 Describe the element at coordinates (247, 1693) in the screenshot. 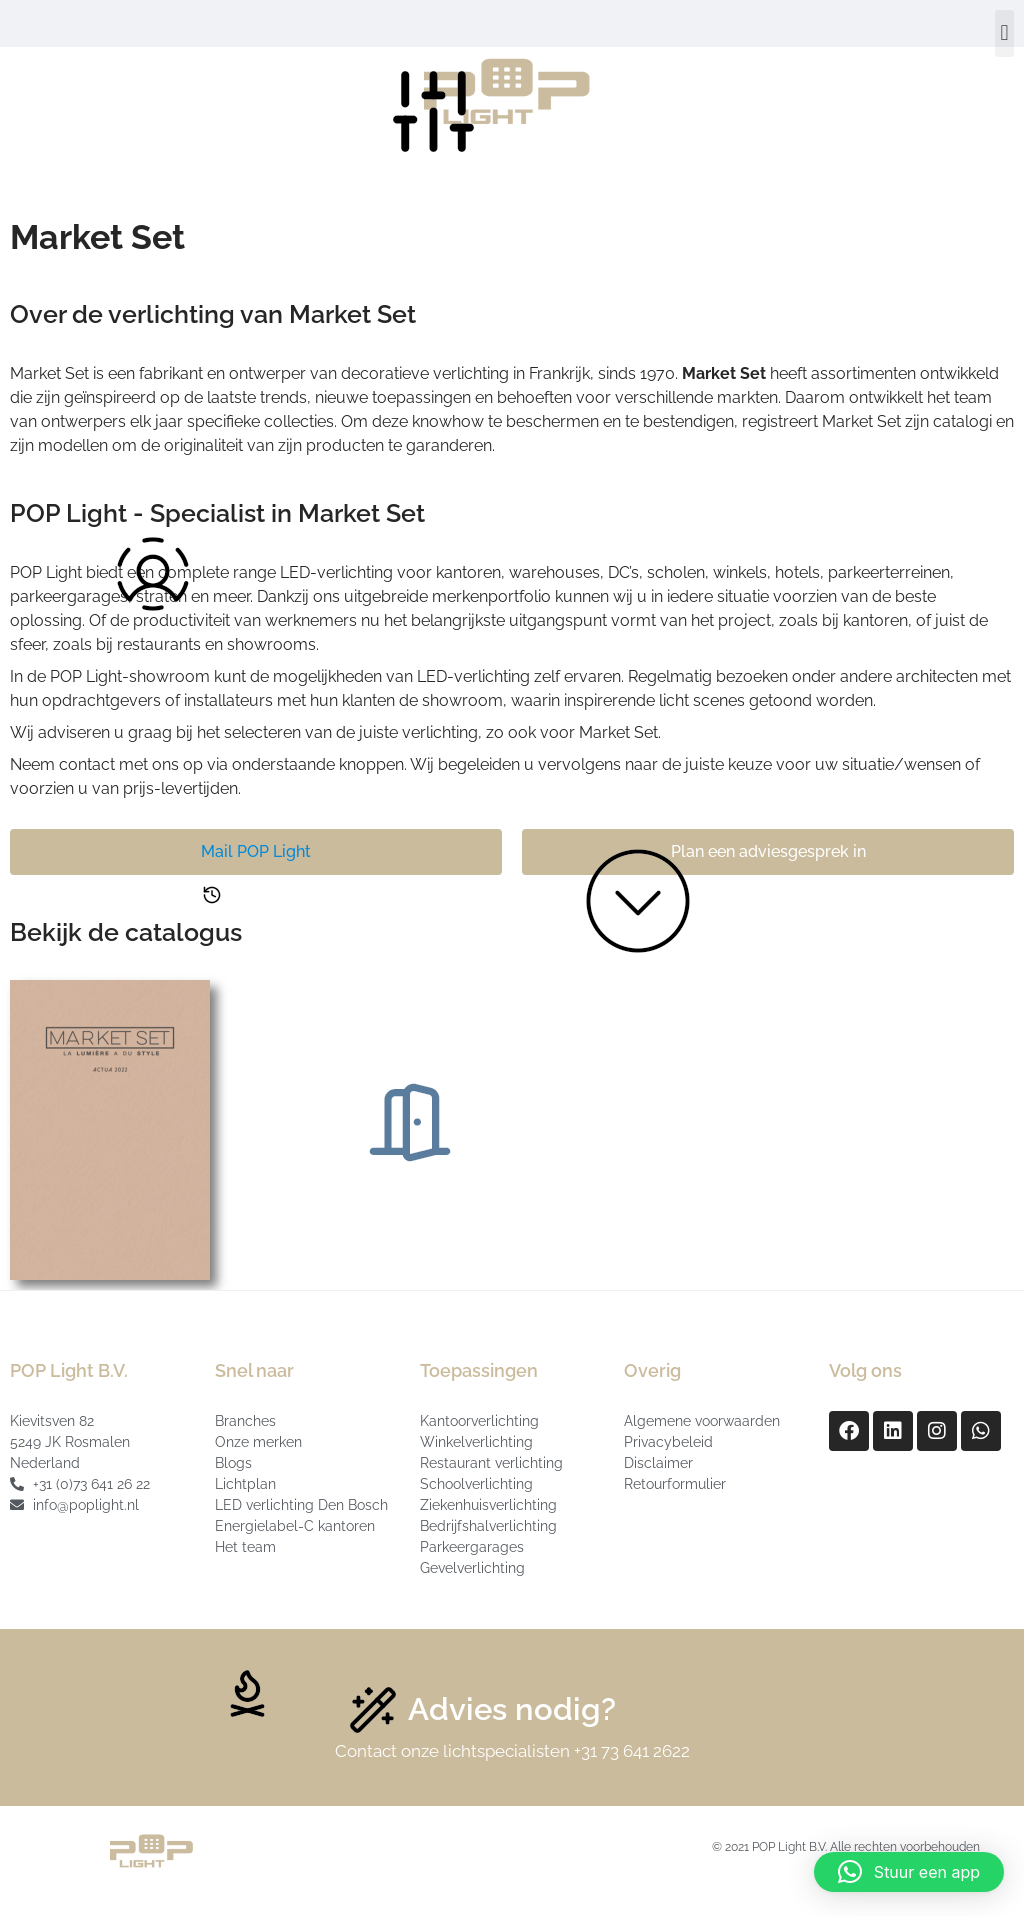

I see `start a campfire or outdoor activity mode` at that location.